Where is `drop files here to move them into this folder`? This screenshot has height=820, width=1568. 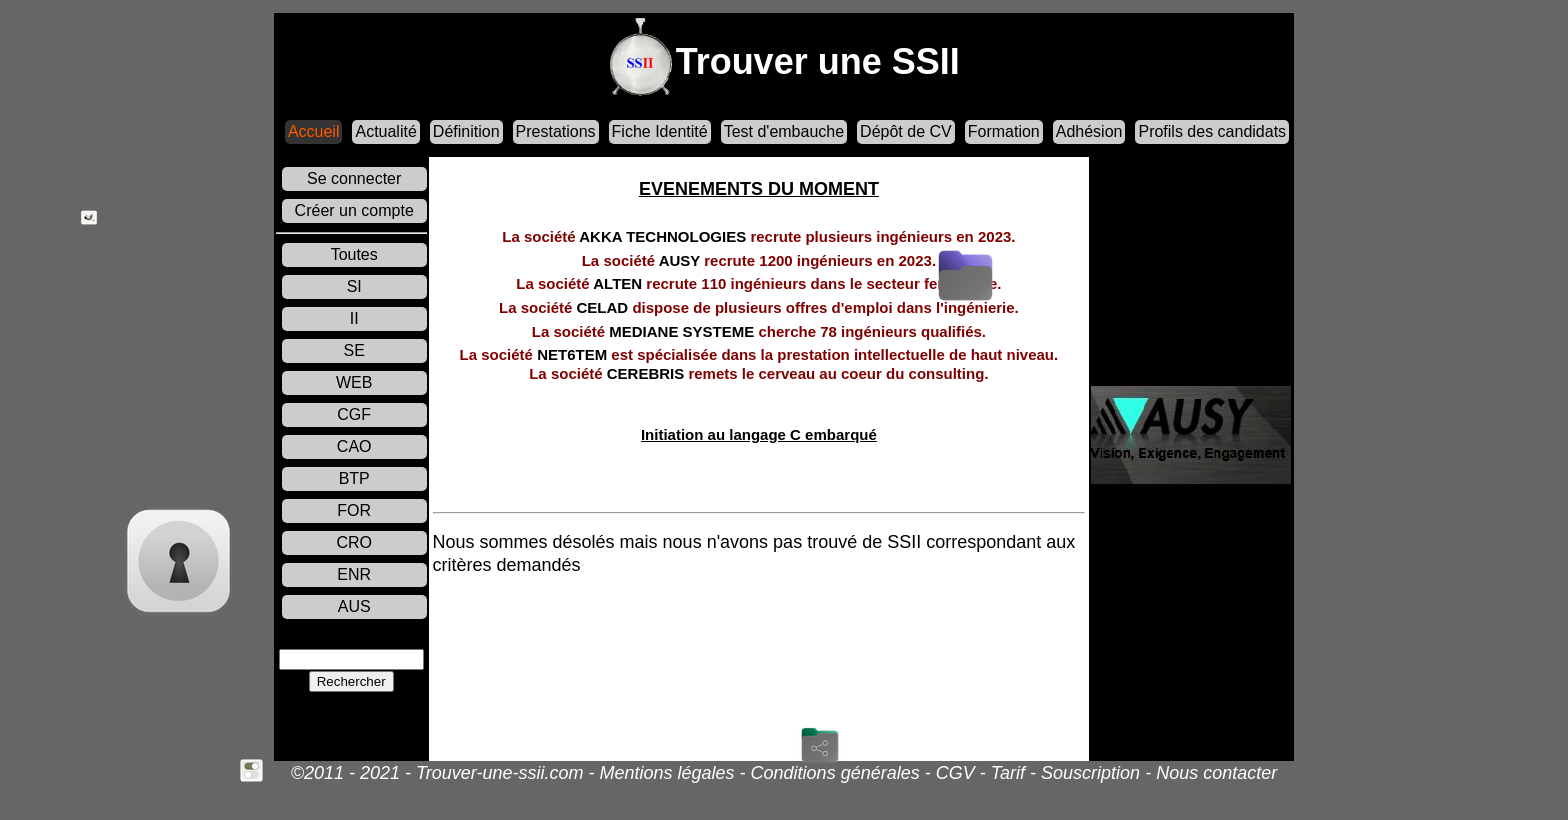 drop files here to move them into this folder is located at coordinates (965, 275).